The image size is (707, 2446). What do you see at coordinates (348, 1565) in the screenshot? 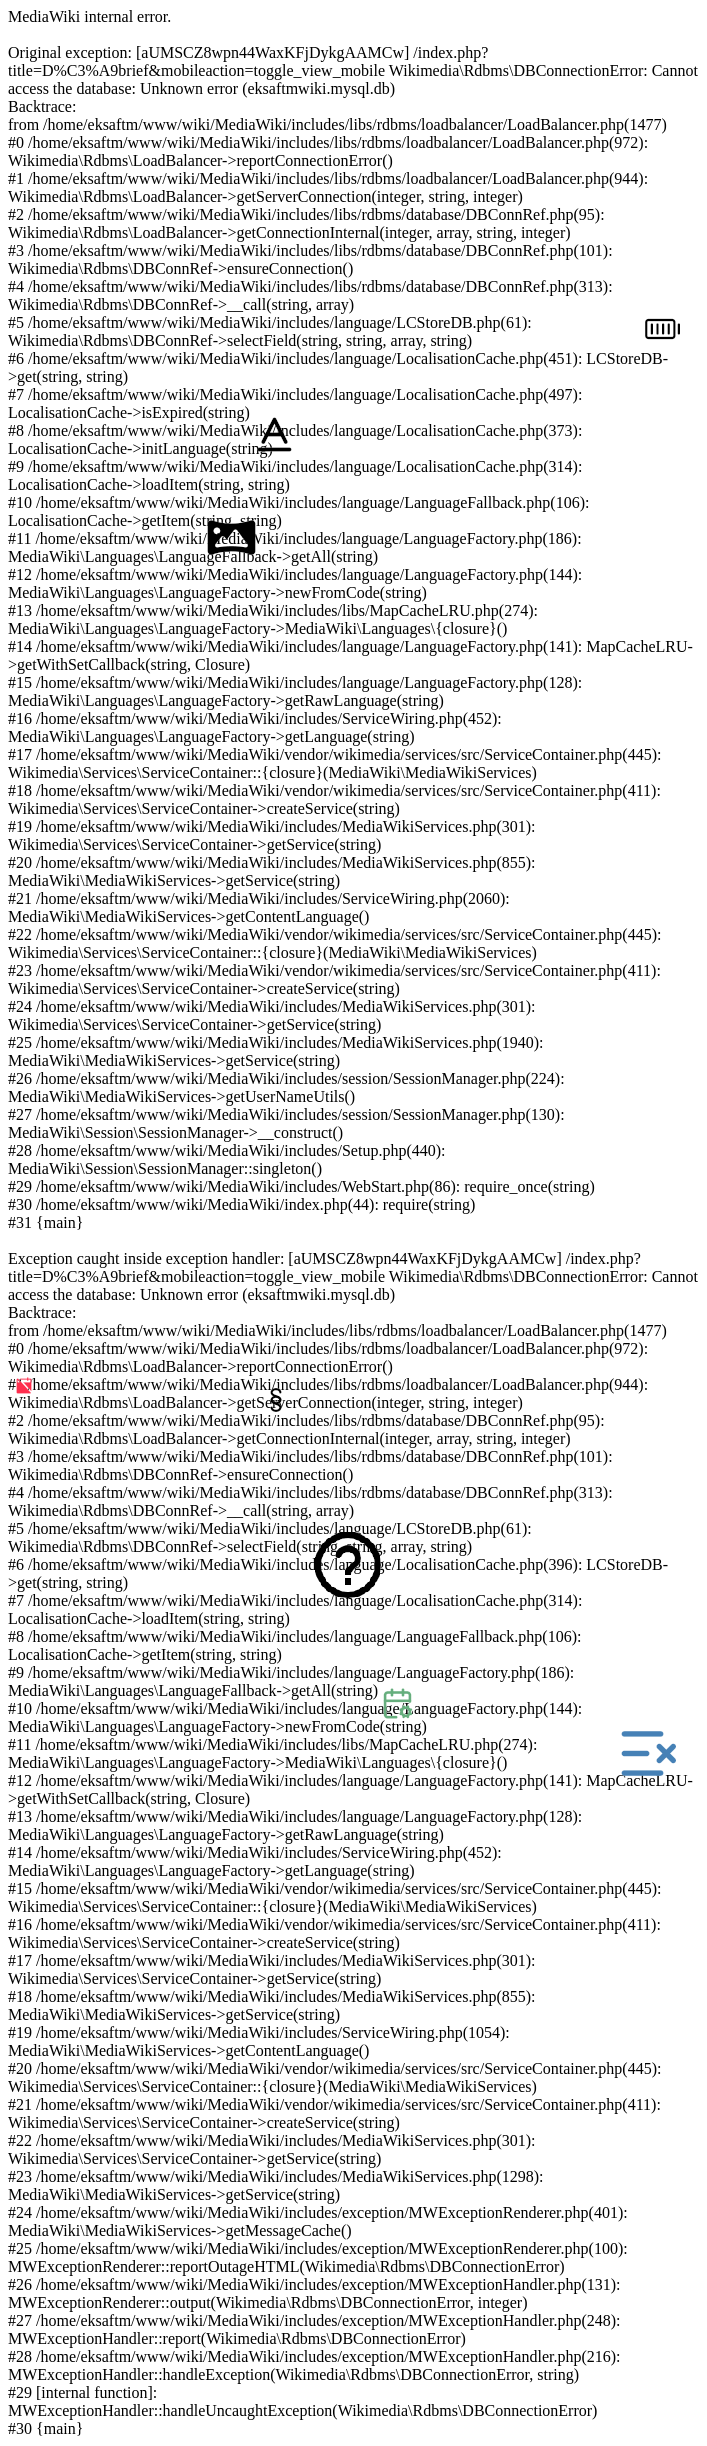
I see `access help or support` at bounding box center [348, 1565].